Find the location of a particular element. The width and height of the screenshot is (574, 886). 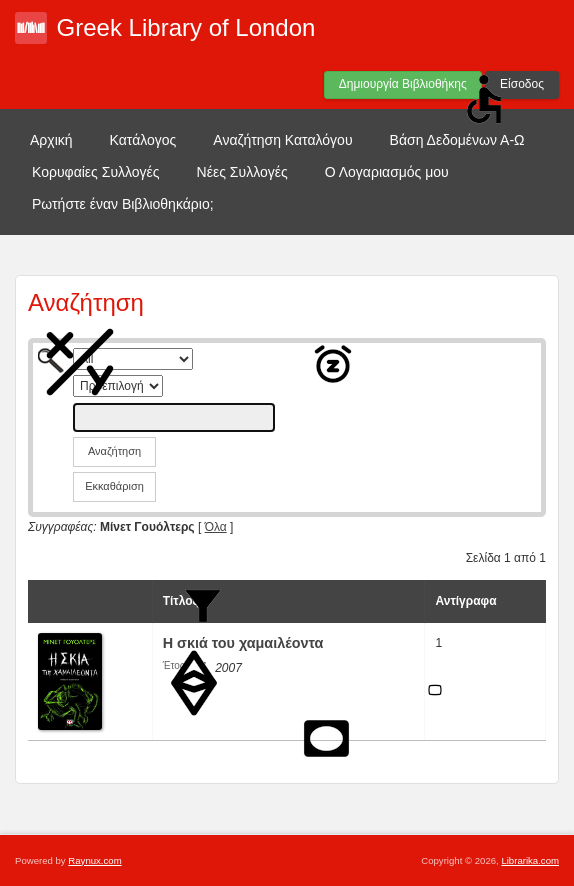

filter or sort list results is located at coordinates (203, 606).